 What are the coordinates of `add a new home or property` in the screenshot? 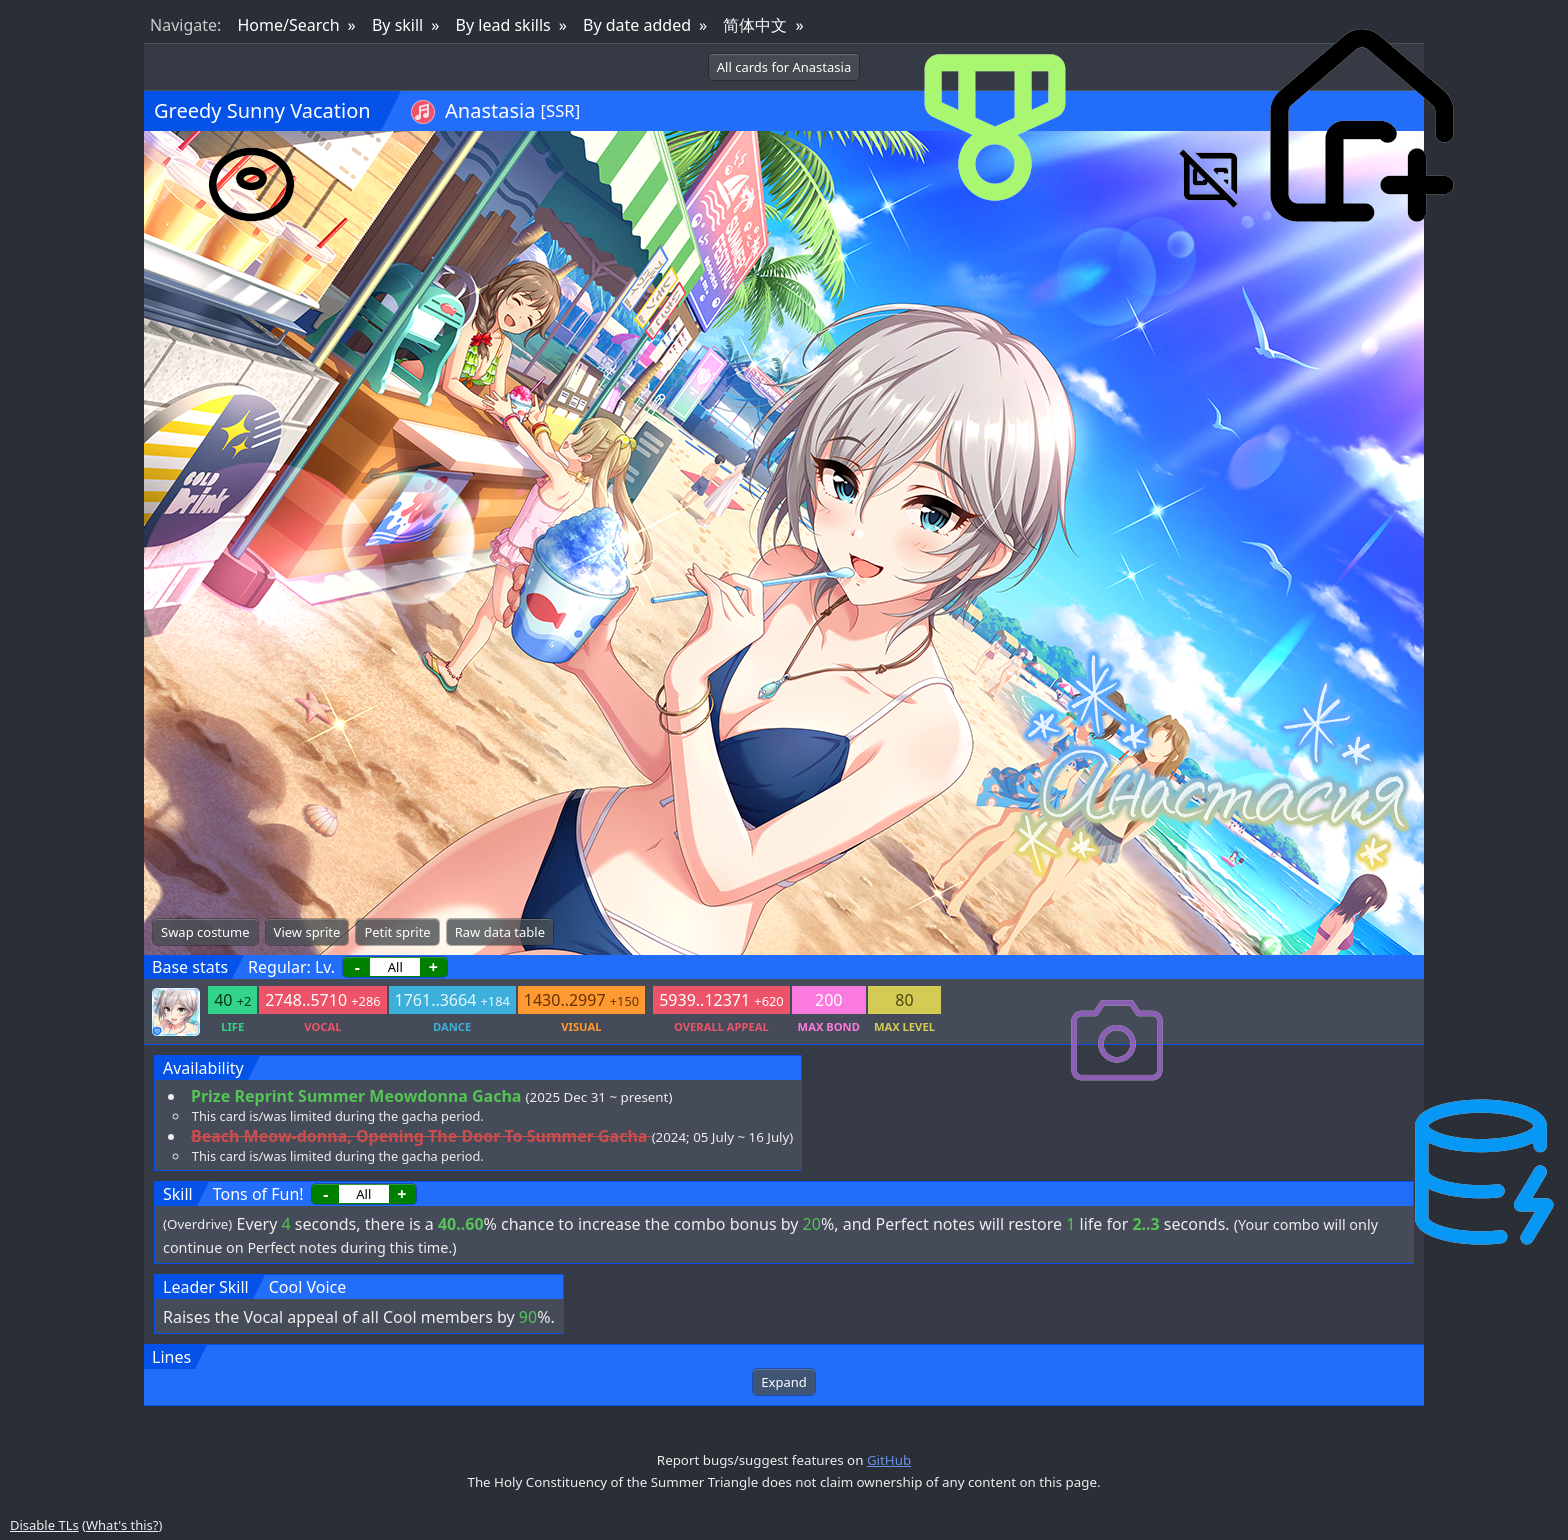 It's located at (1362, 130).